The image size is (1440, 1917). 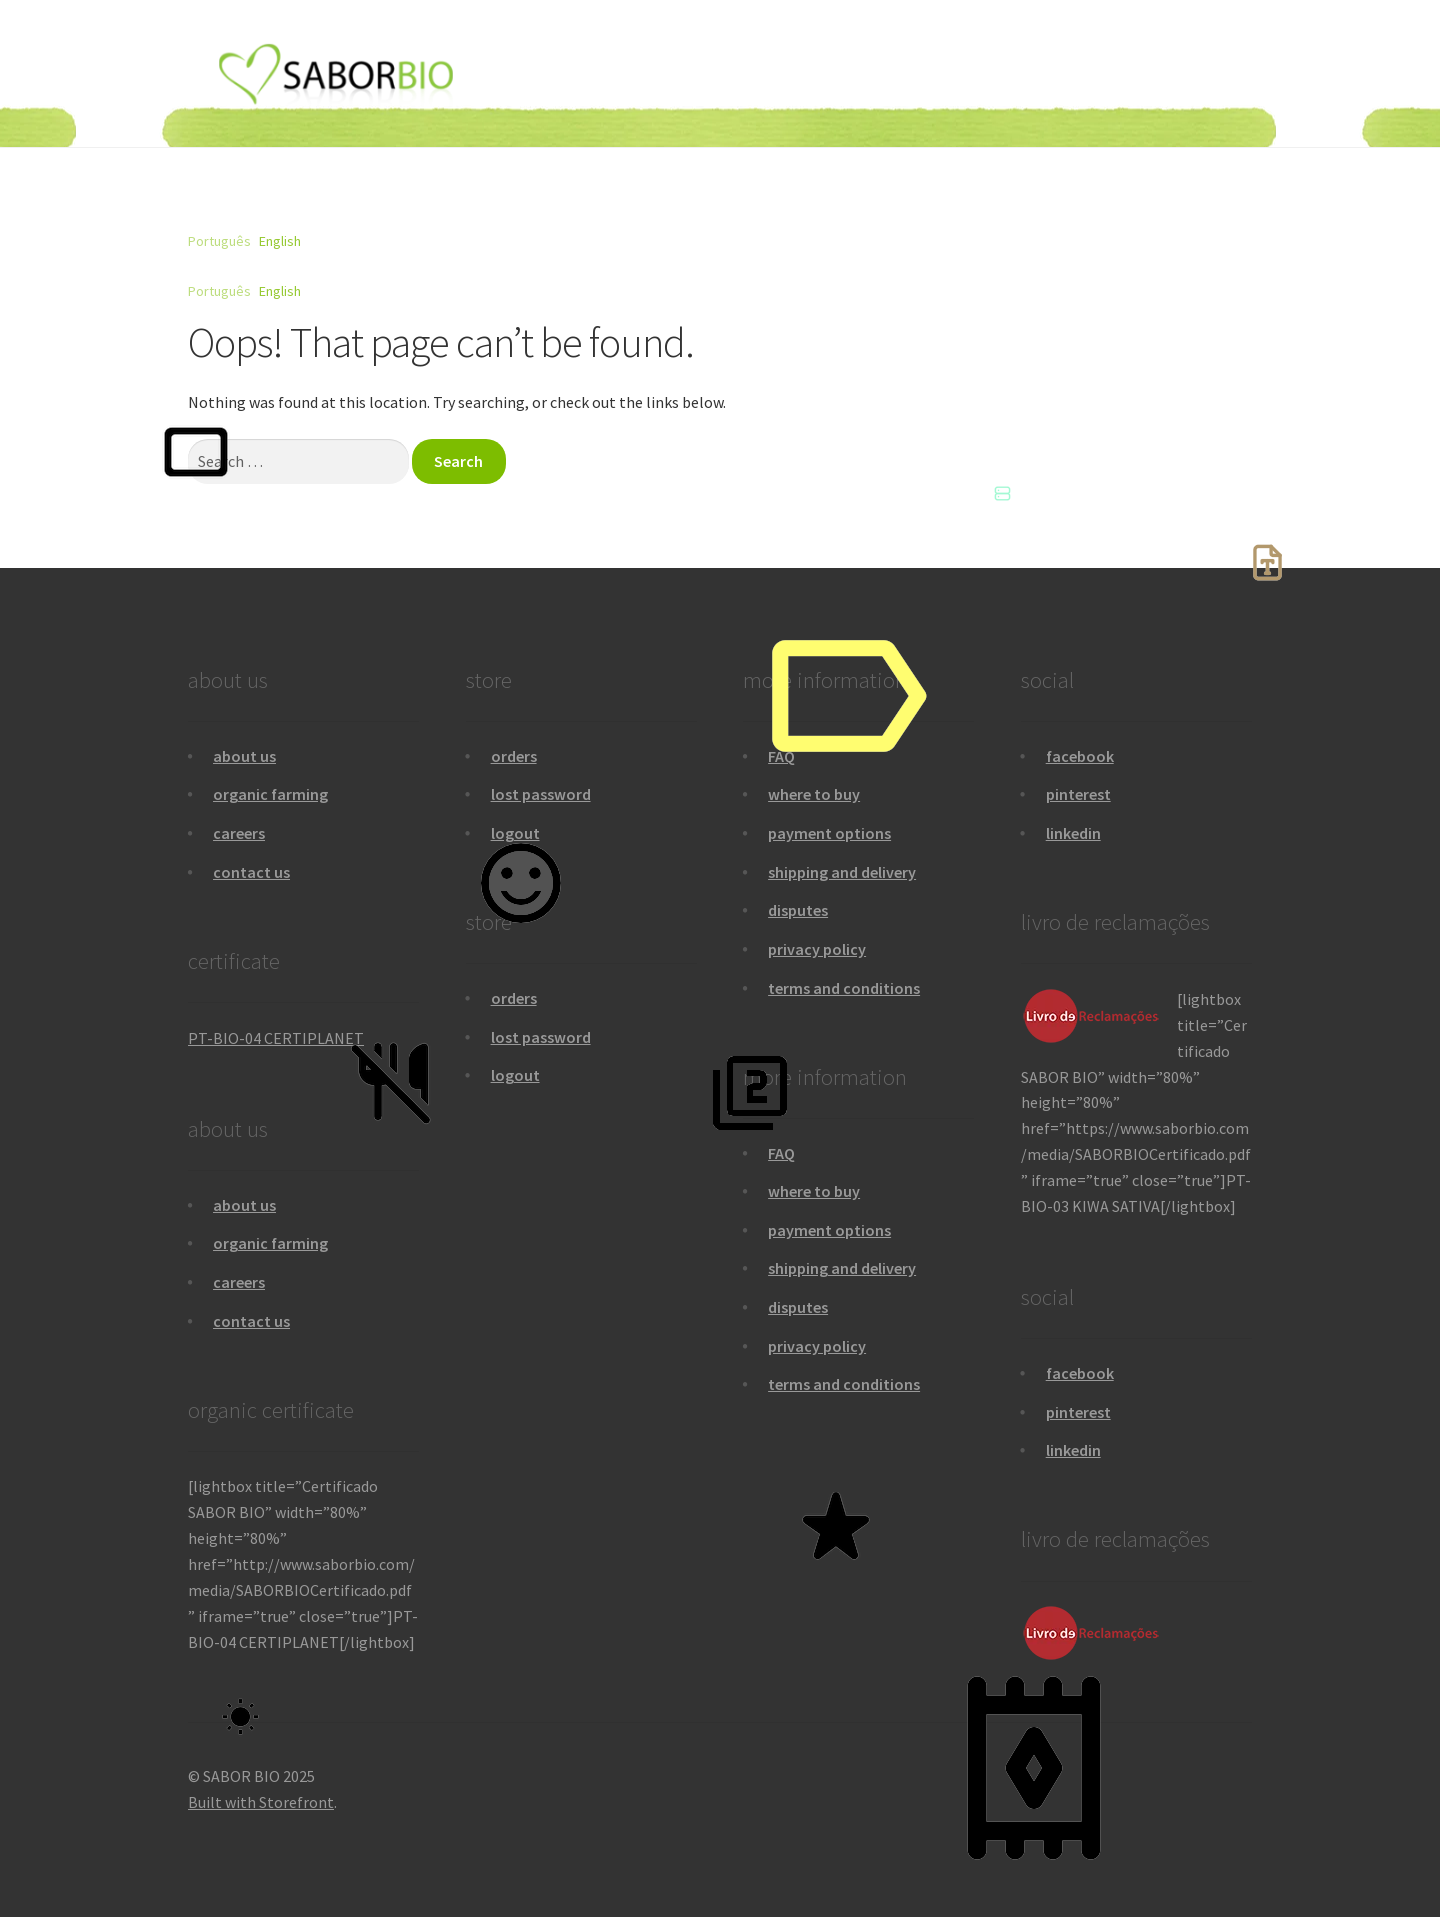 I want to click on indicates no food or meals available, so click(x=393, y=1081).